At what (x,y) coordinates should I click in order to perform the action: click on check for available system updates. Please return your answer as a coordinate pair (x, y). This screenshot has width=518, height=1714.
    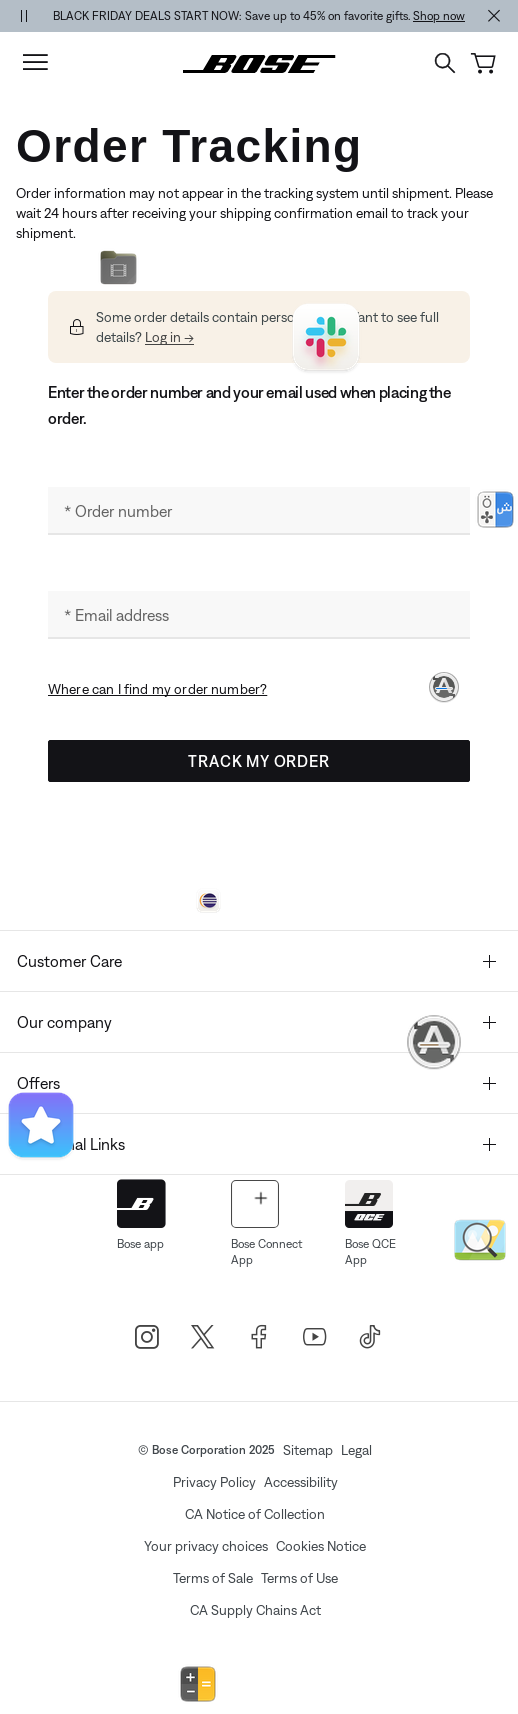
    Looking at the image, I should click on (444, 687).